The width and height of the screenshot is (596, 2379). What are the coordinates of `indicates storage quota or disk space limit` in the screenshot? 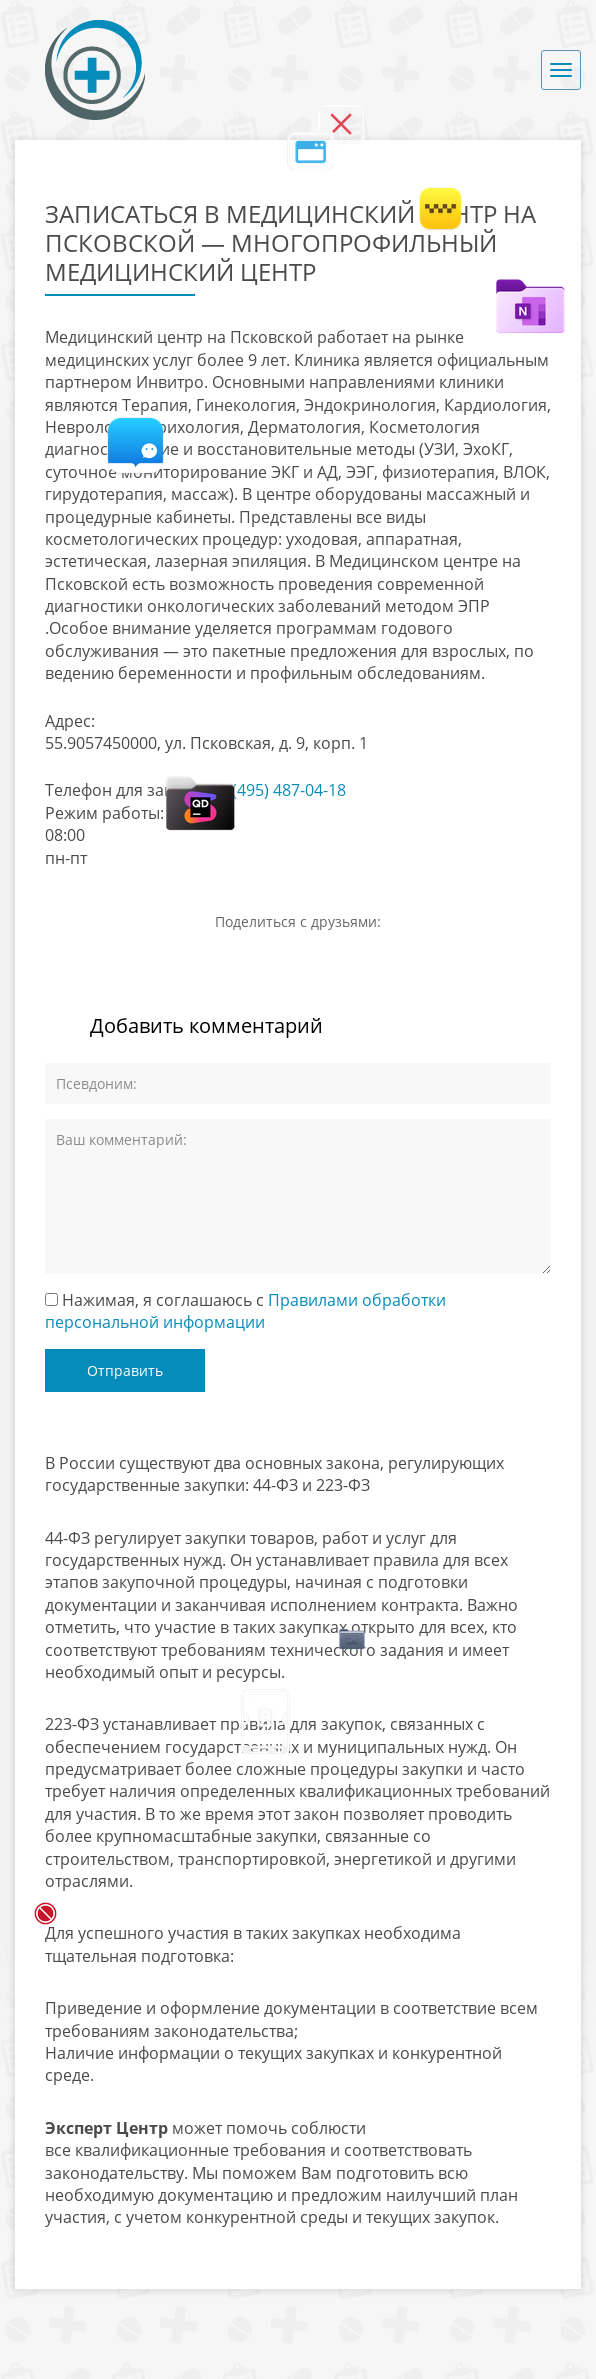 It's located at (265, 1721).